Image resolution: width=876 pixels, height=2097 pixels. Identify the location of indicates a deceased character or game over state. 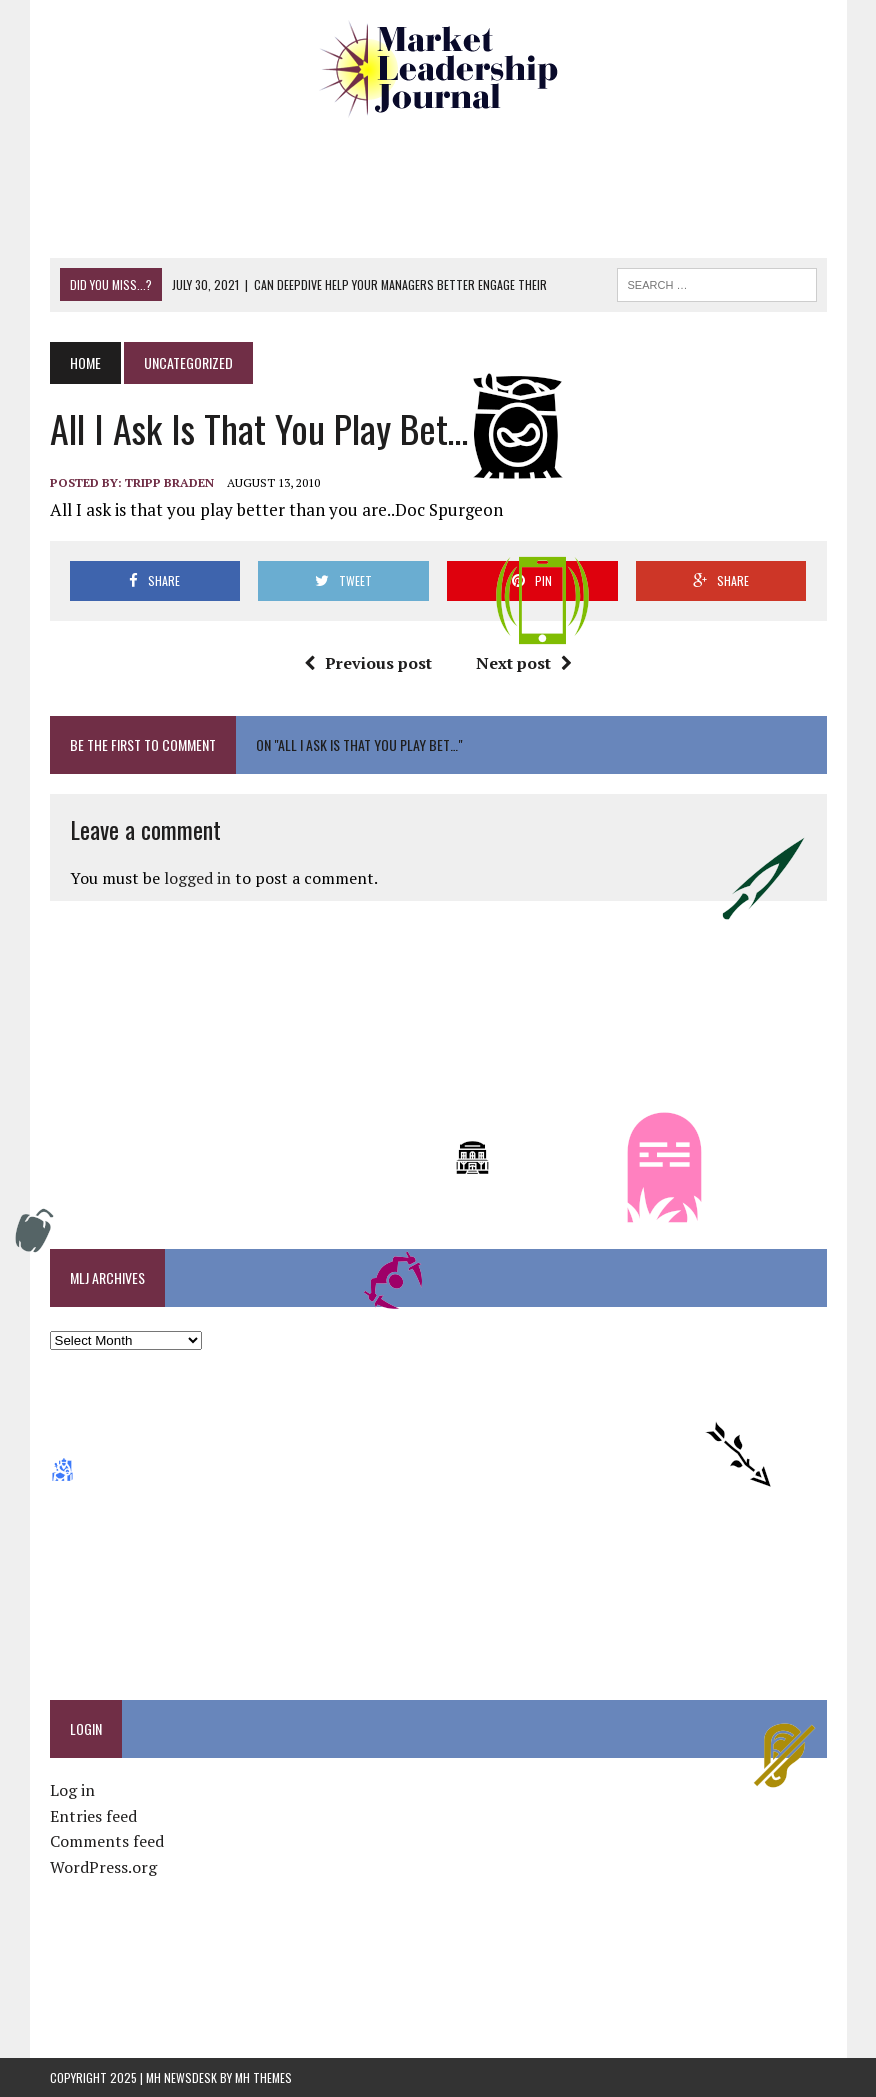
(665, 1169).